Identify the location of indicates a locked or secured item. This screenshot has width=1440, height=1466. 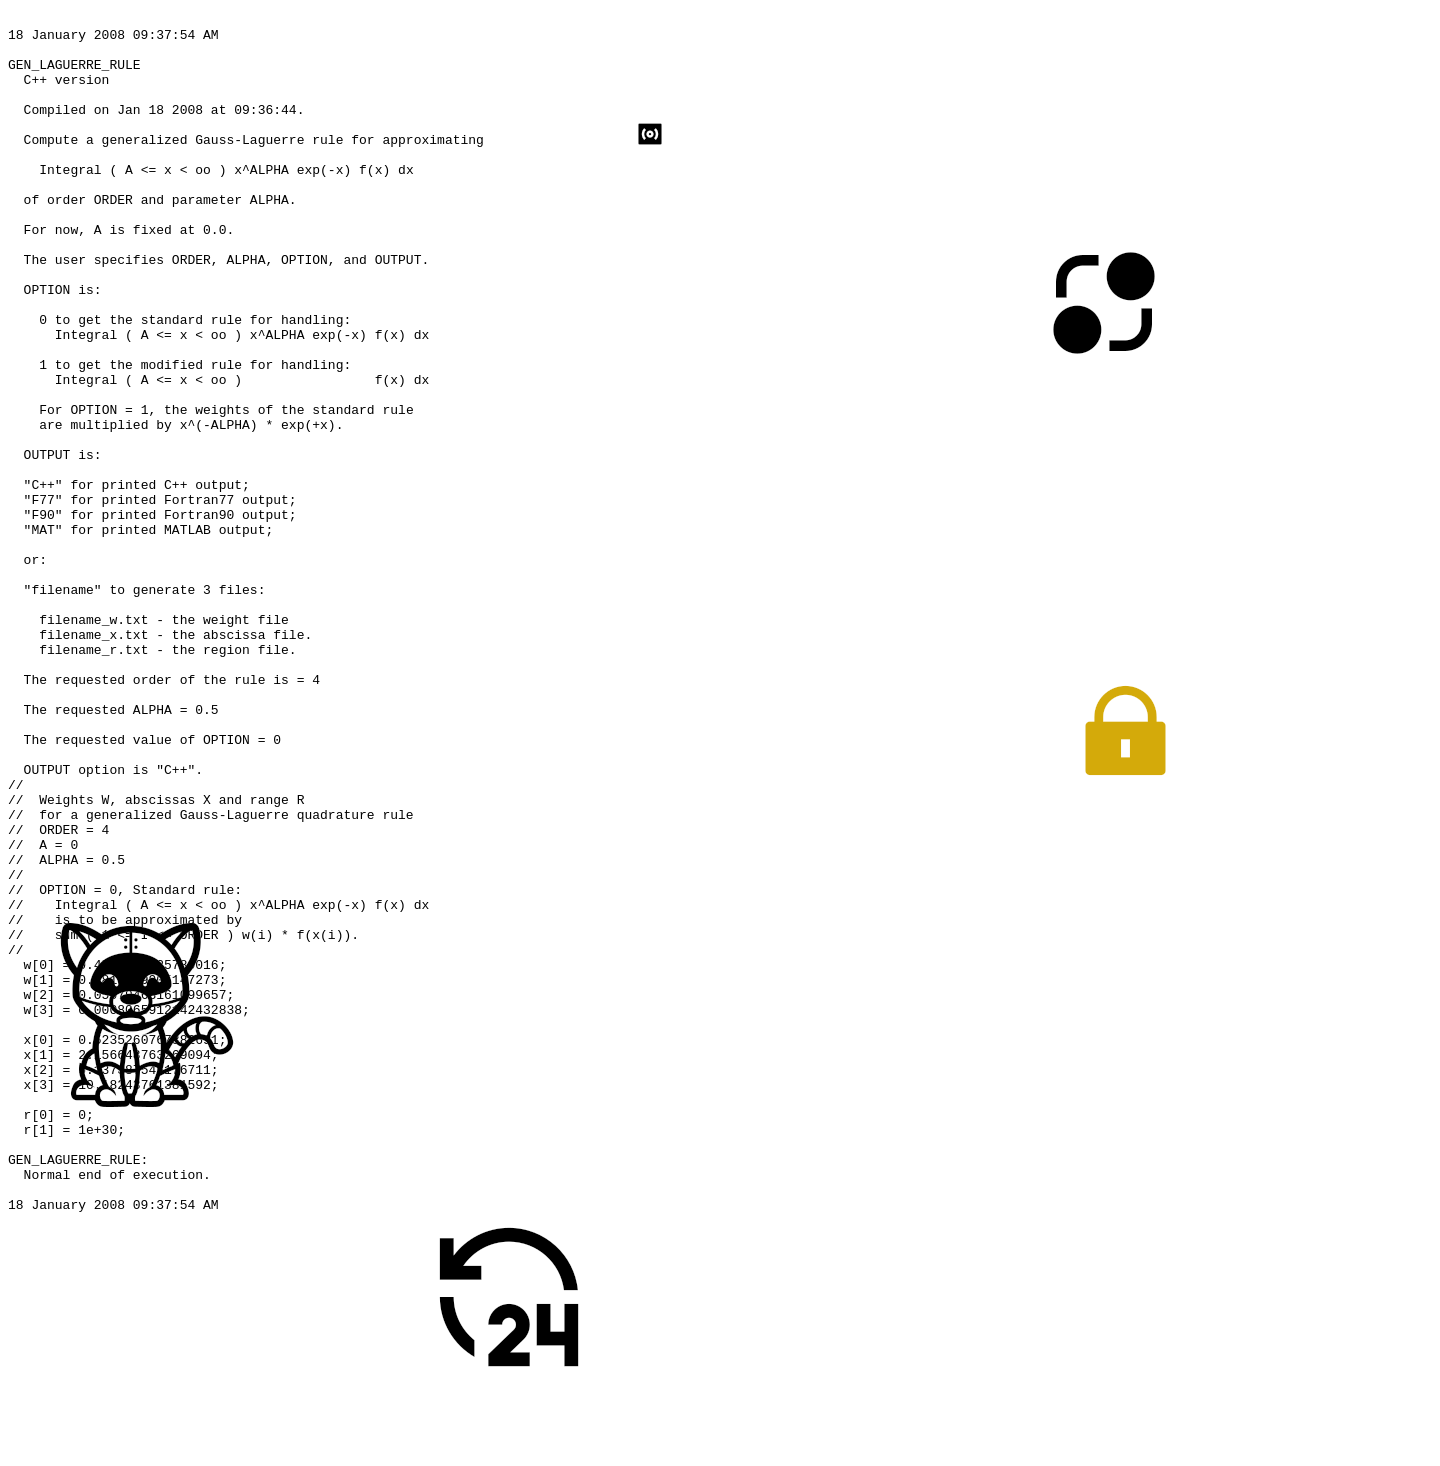
(1125, 730).